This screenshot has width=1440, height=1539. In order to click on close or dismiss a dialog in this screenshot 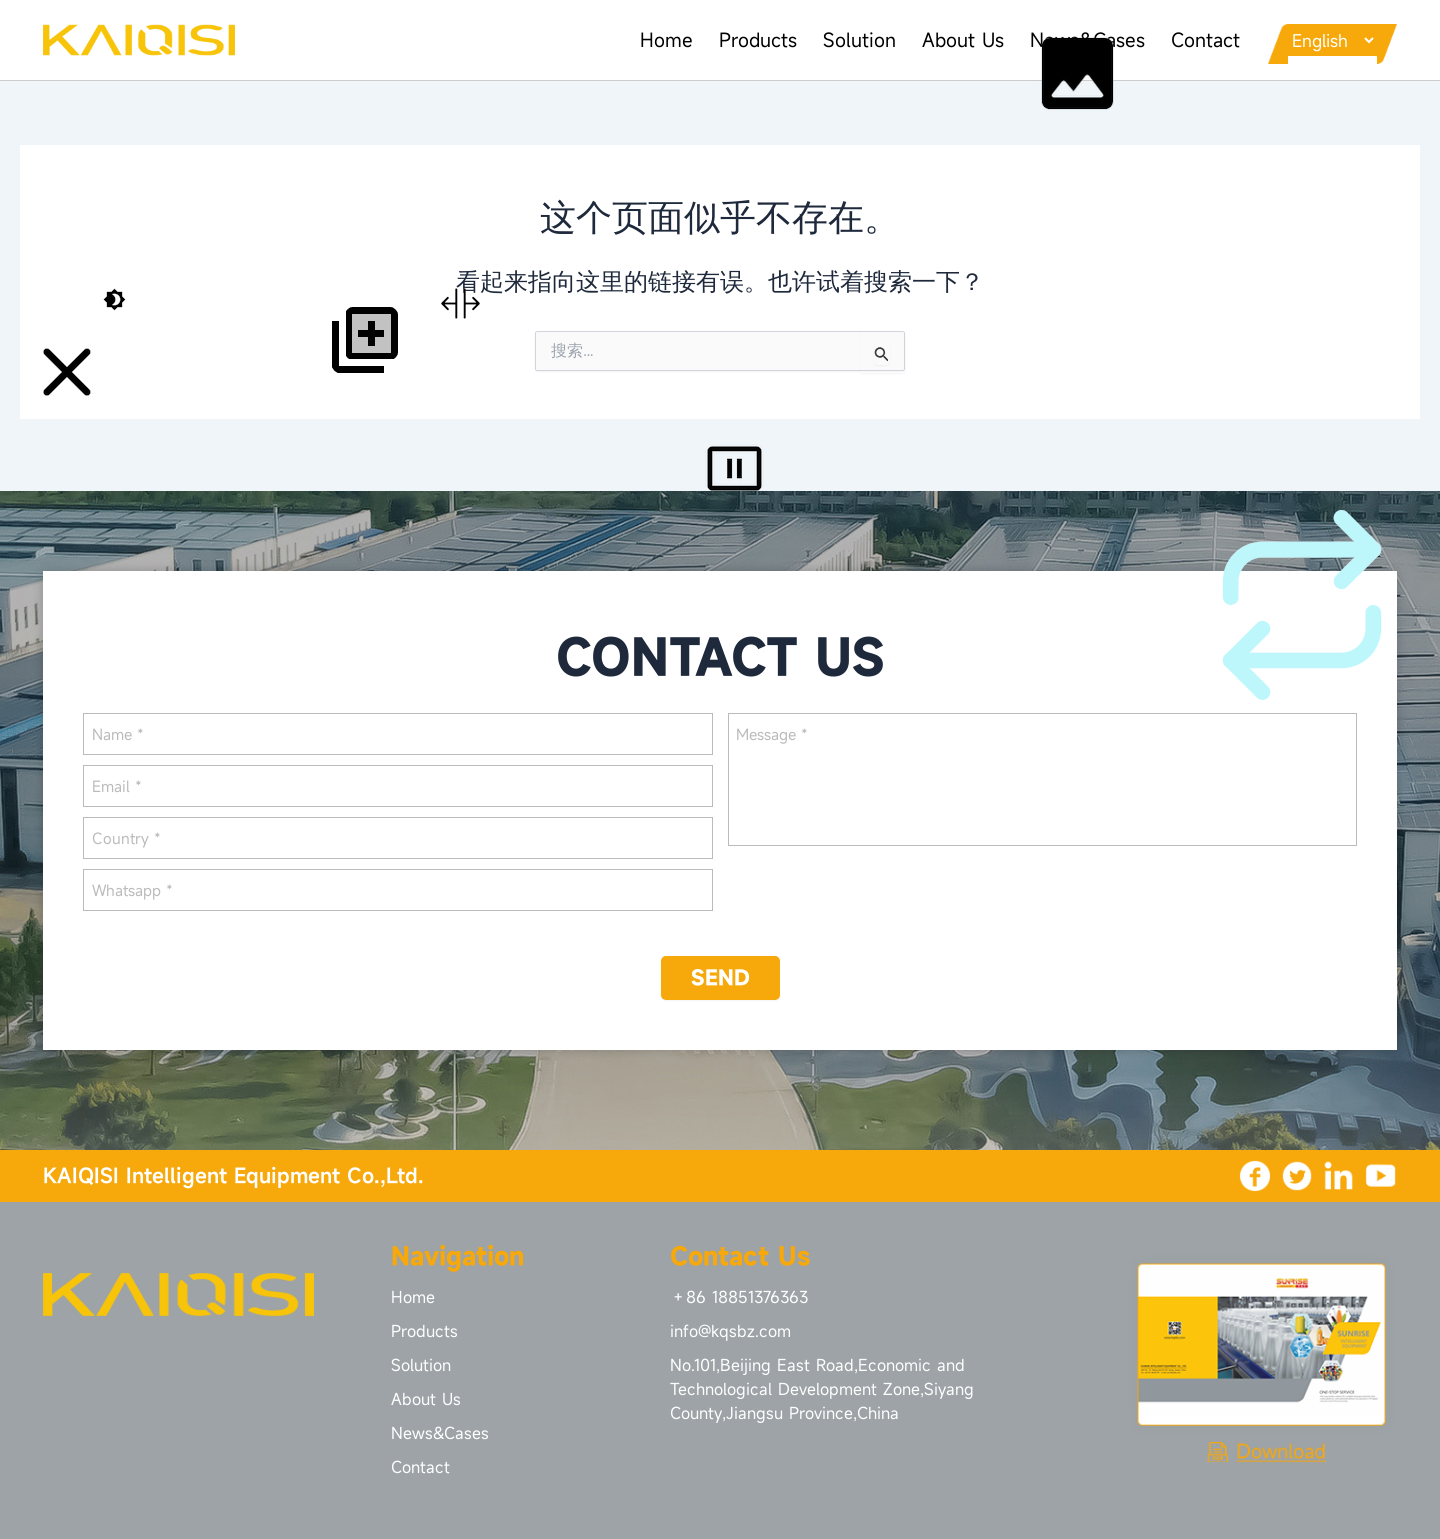, I will do `click(67, 372)`.